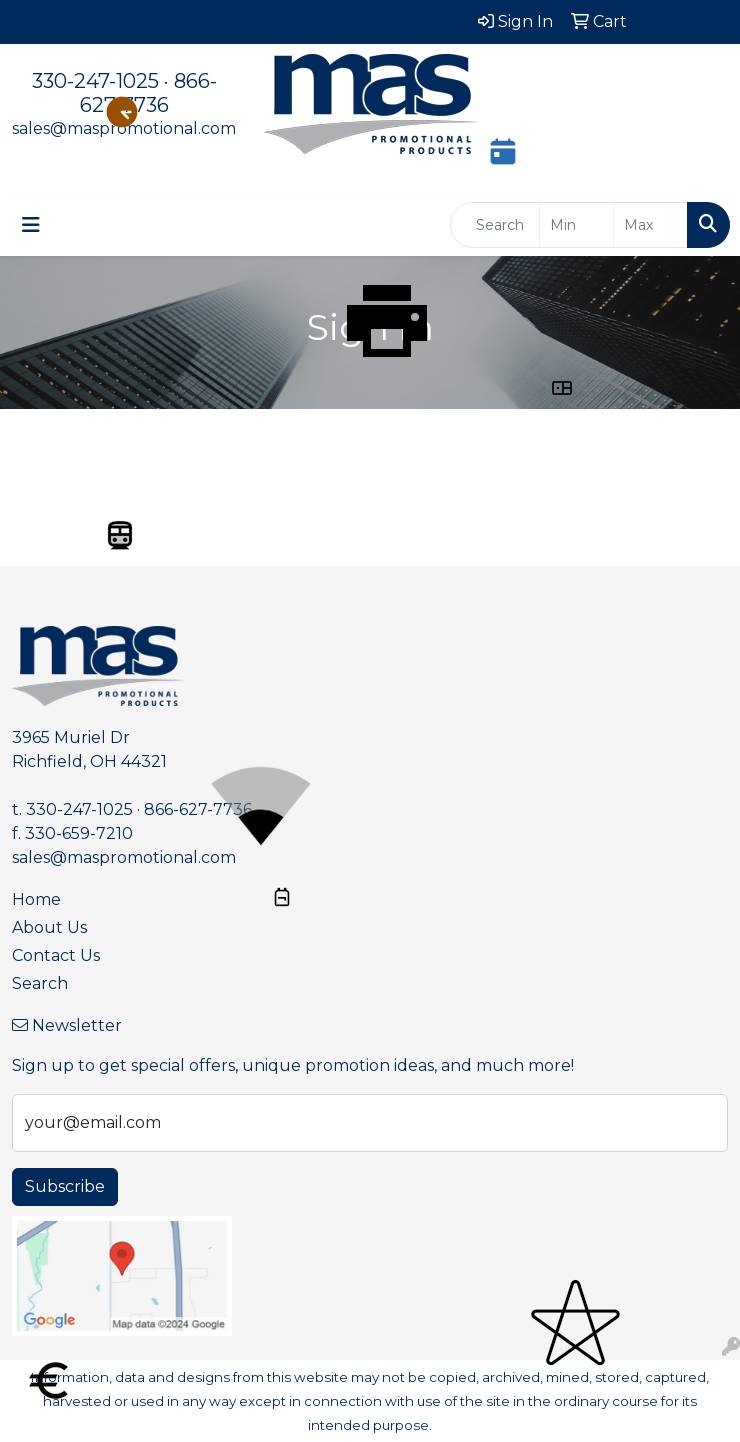  Describe the element at coordinates (261, 805) in the screenshot. I see `indicates weak wifi signal strength (1 bar)` at that location.